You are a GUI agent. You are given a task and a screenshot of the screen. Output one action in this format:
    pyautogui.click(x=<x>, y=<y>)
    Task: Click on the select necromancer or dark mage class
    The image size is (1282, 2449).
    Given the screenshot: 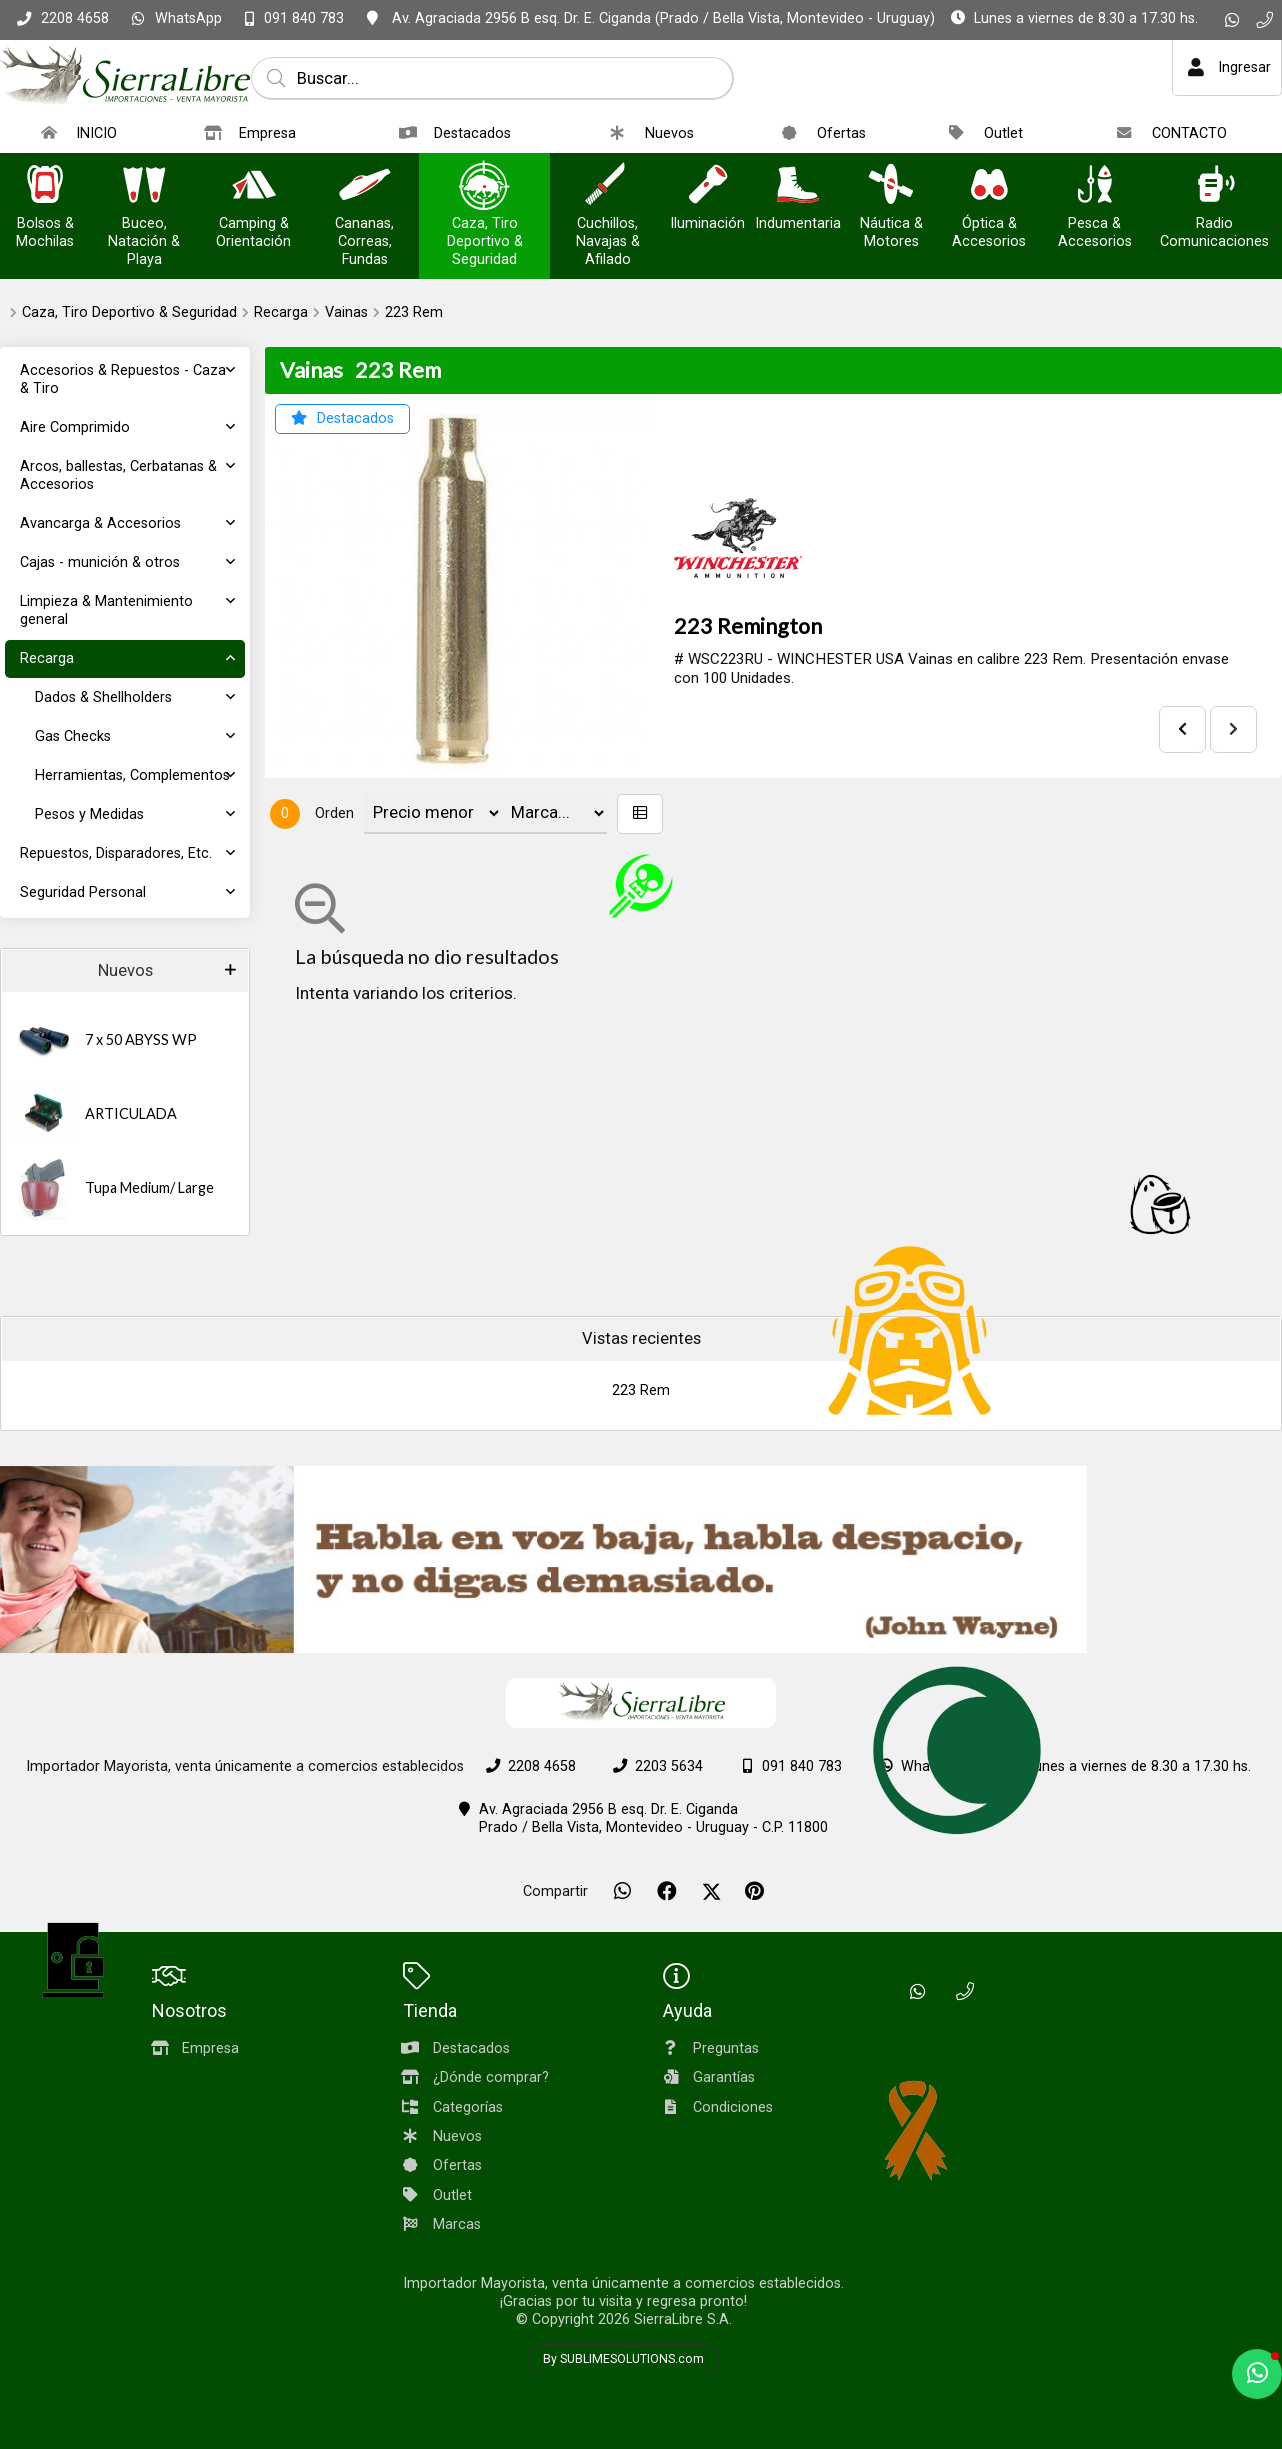 What is the action you would take?
    pyautogui.click(x=641, y=885)
    